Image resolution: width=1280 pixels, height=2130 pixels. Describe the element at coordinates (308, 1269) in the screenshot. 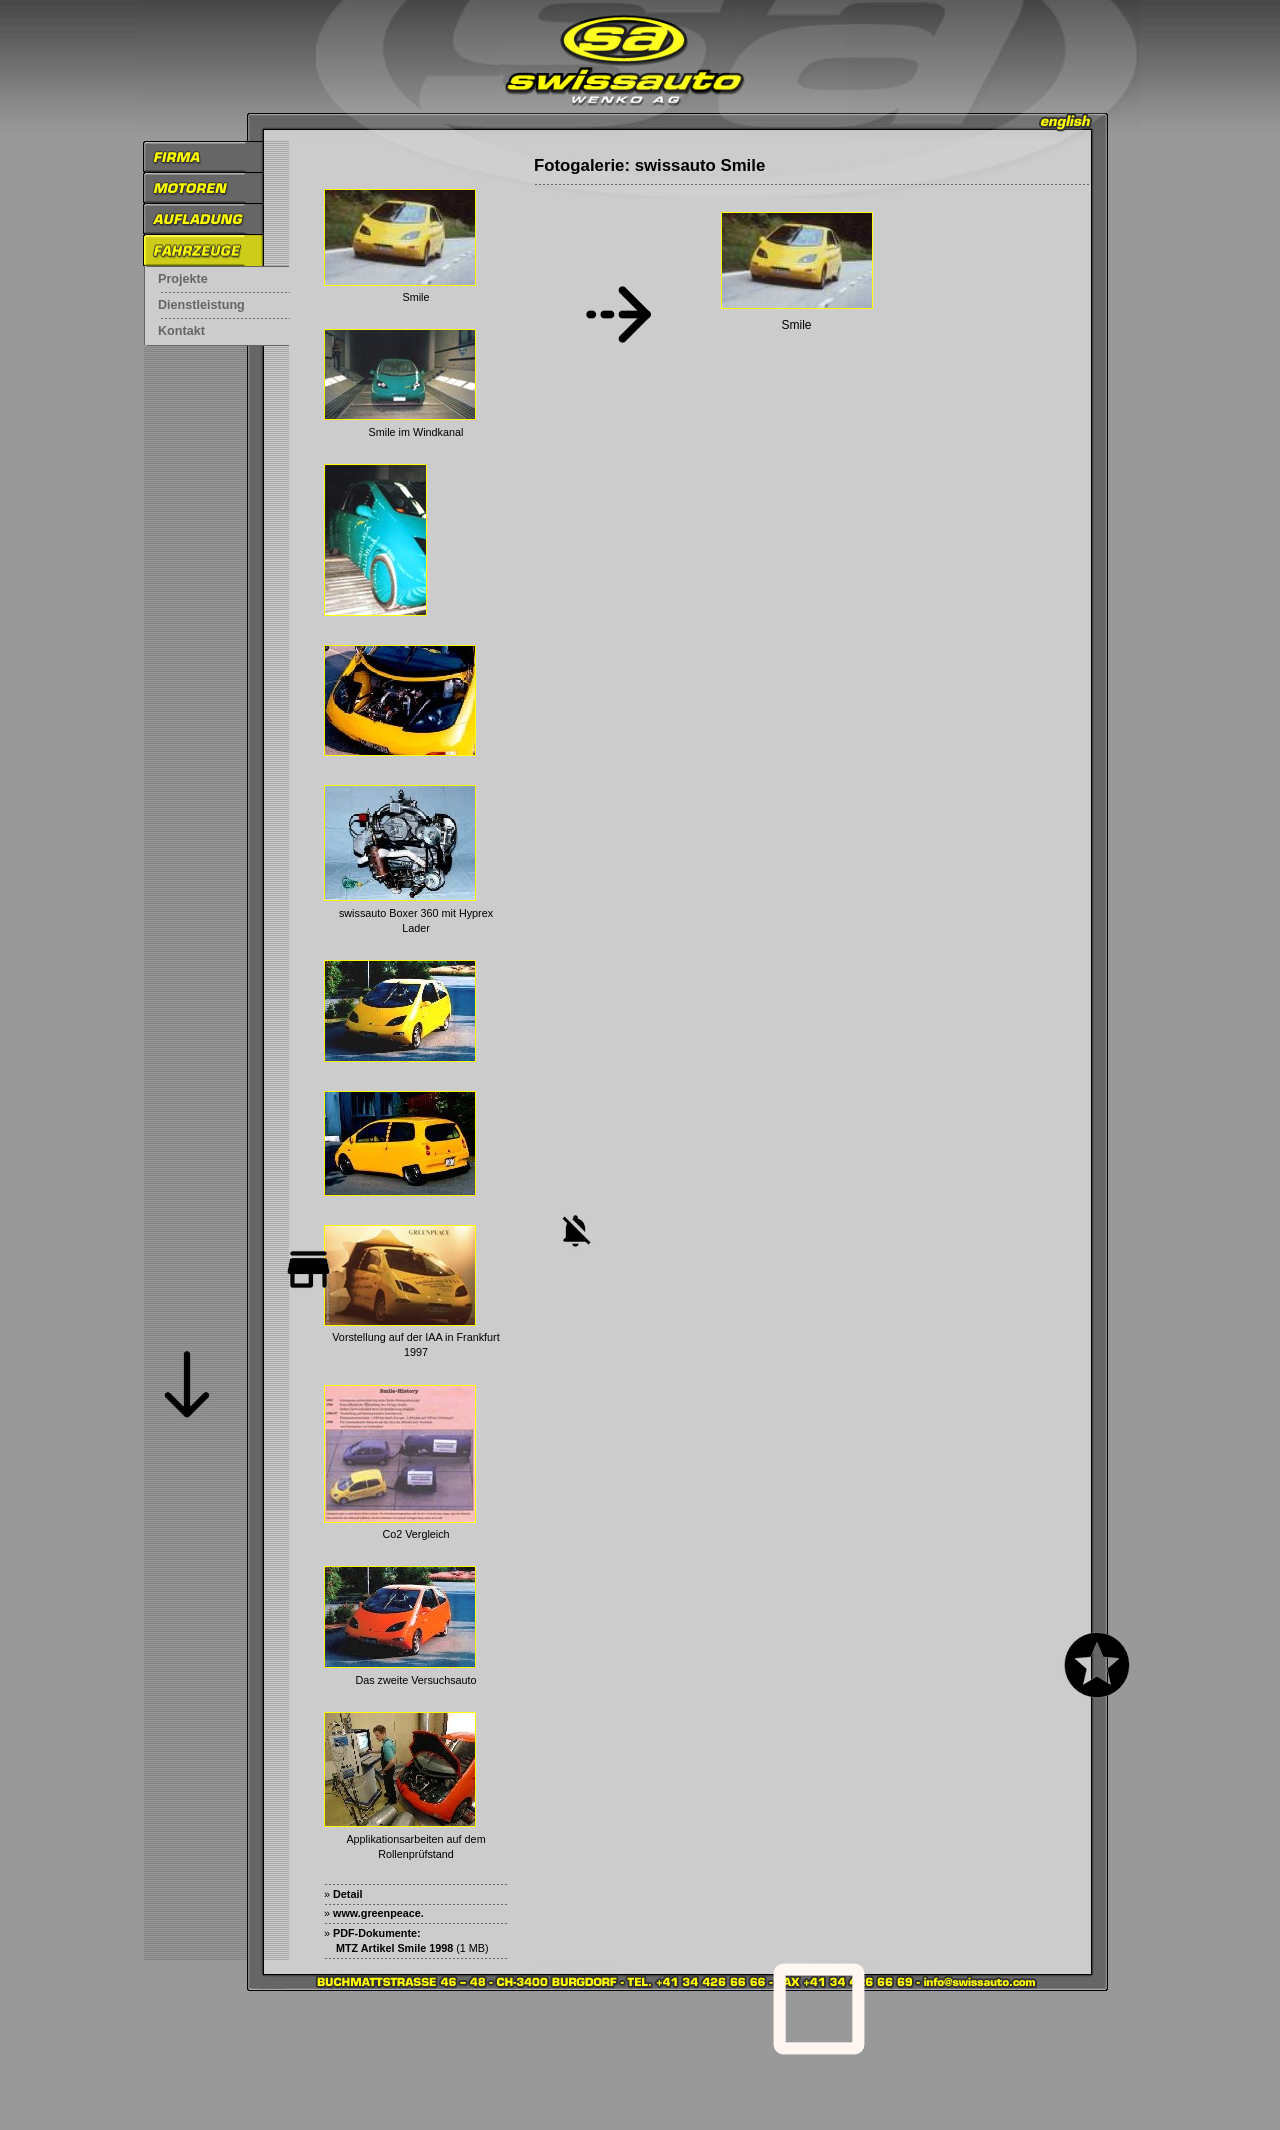

I see `access the store or marketplace` at that location.